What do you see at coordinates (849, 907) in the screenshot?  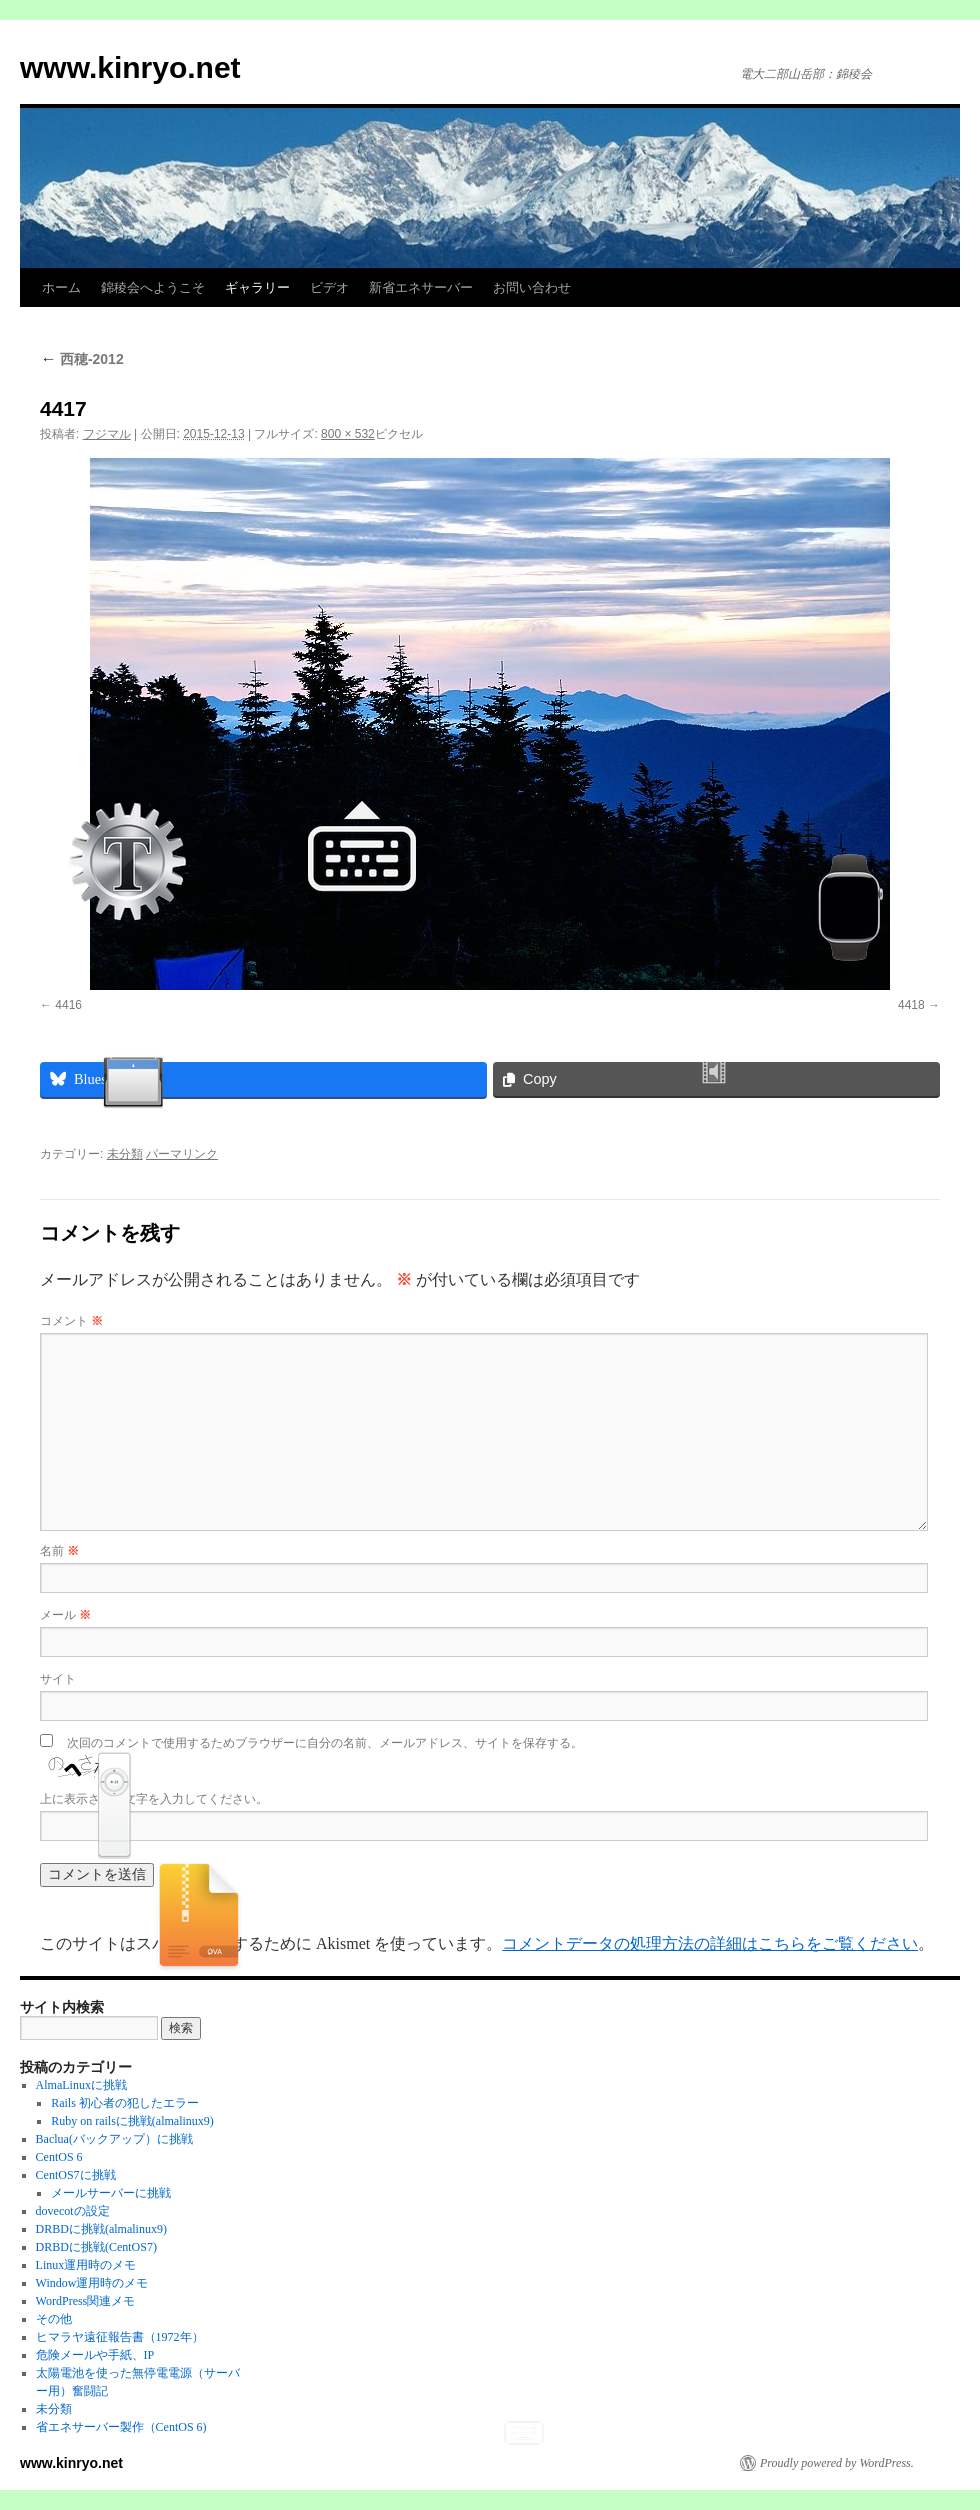 I see `apple watch series 10 device icon` at bounding box center [849, 907].